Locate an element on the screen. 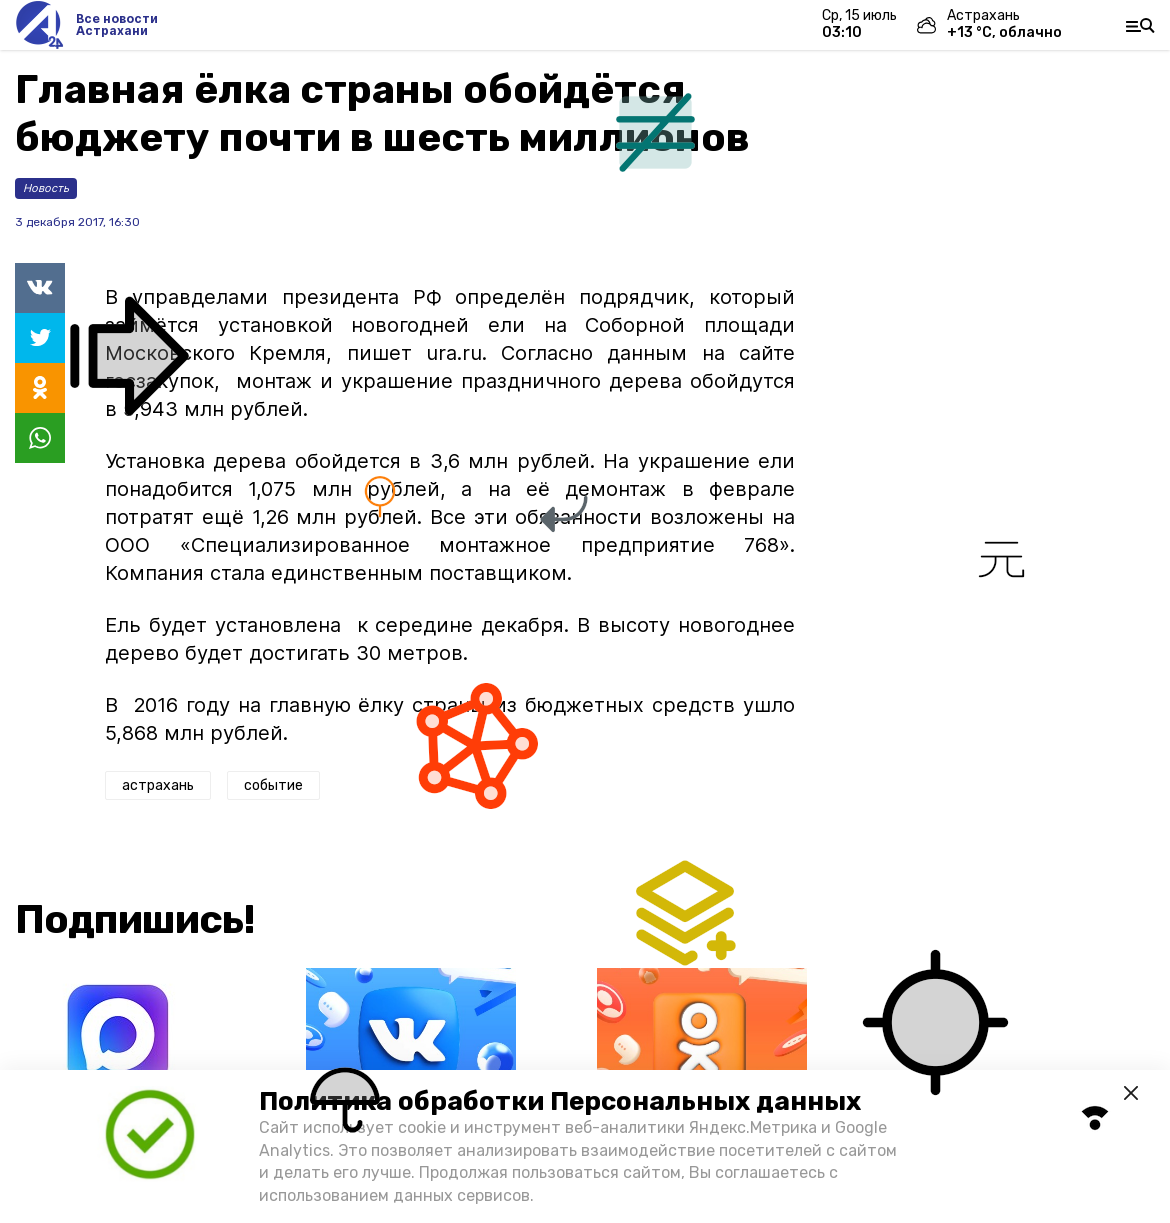 Image resolution: width=1170 pixels, height=1223 pixels. reply to a message is located at coordinates (564, 514).